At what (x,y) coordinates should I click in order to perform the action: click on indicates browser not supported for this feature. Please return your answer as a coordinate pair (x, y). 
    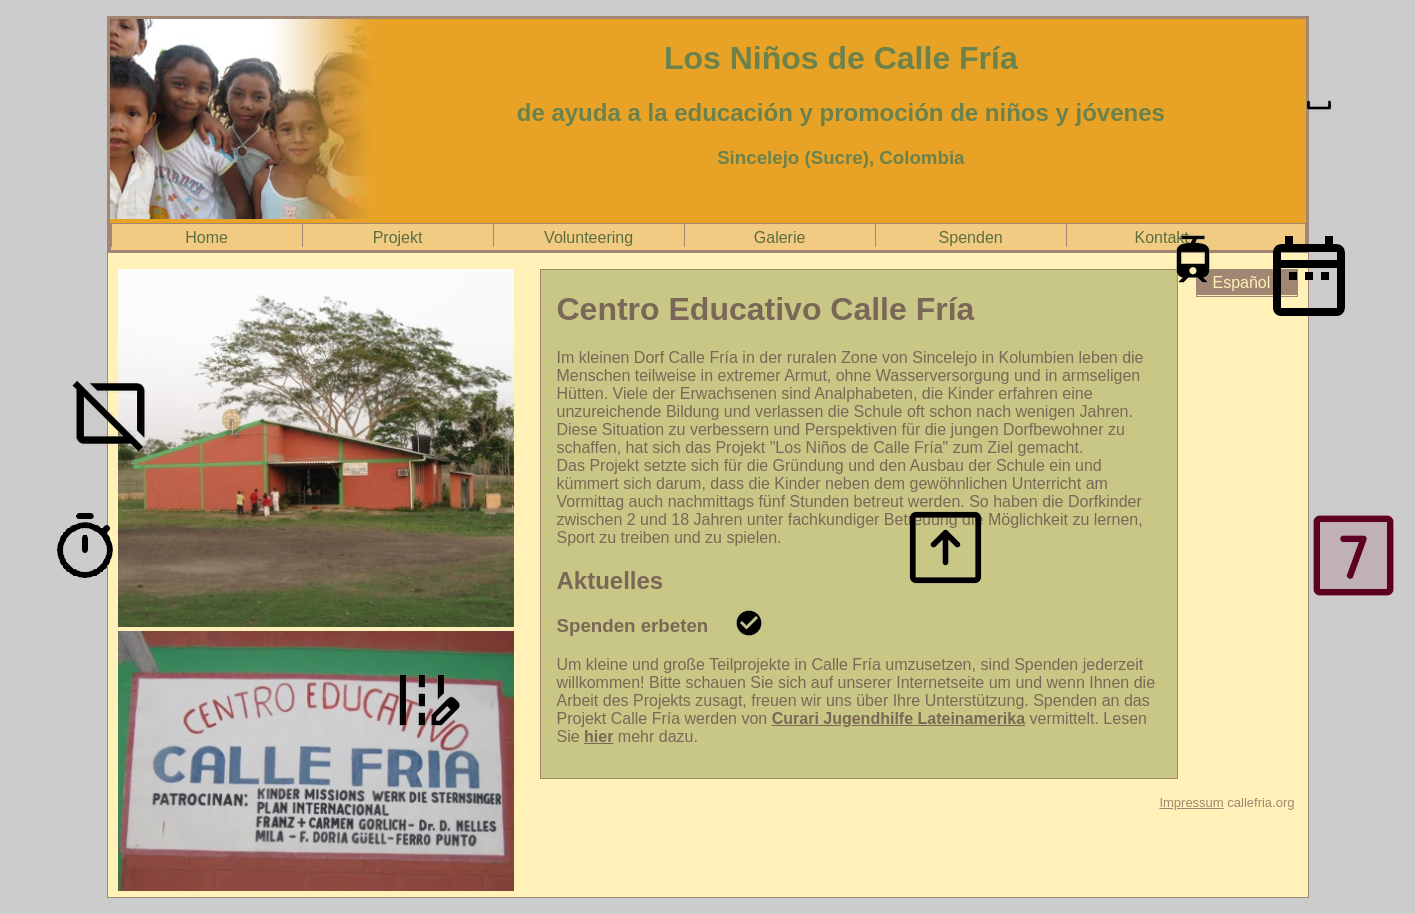
    Looking at the image, I should click on (110, 413).